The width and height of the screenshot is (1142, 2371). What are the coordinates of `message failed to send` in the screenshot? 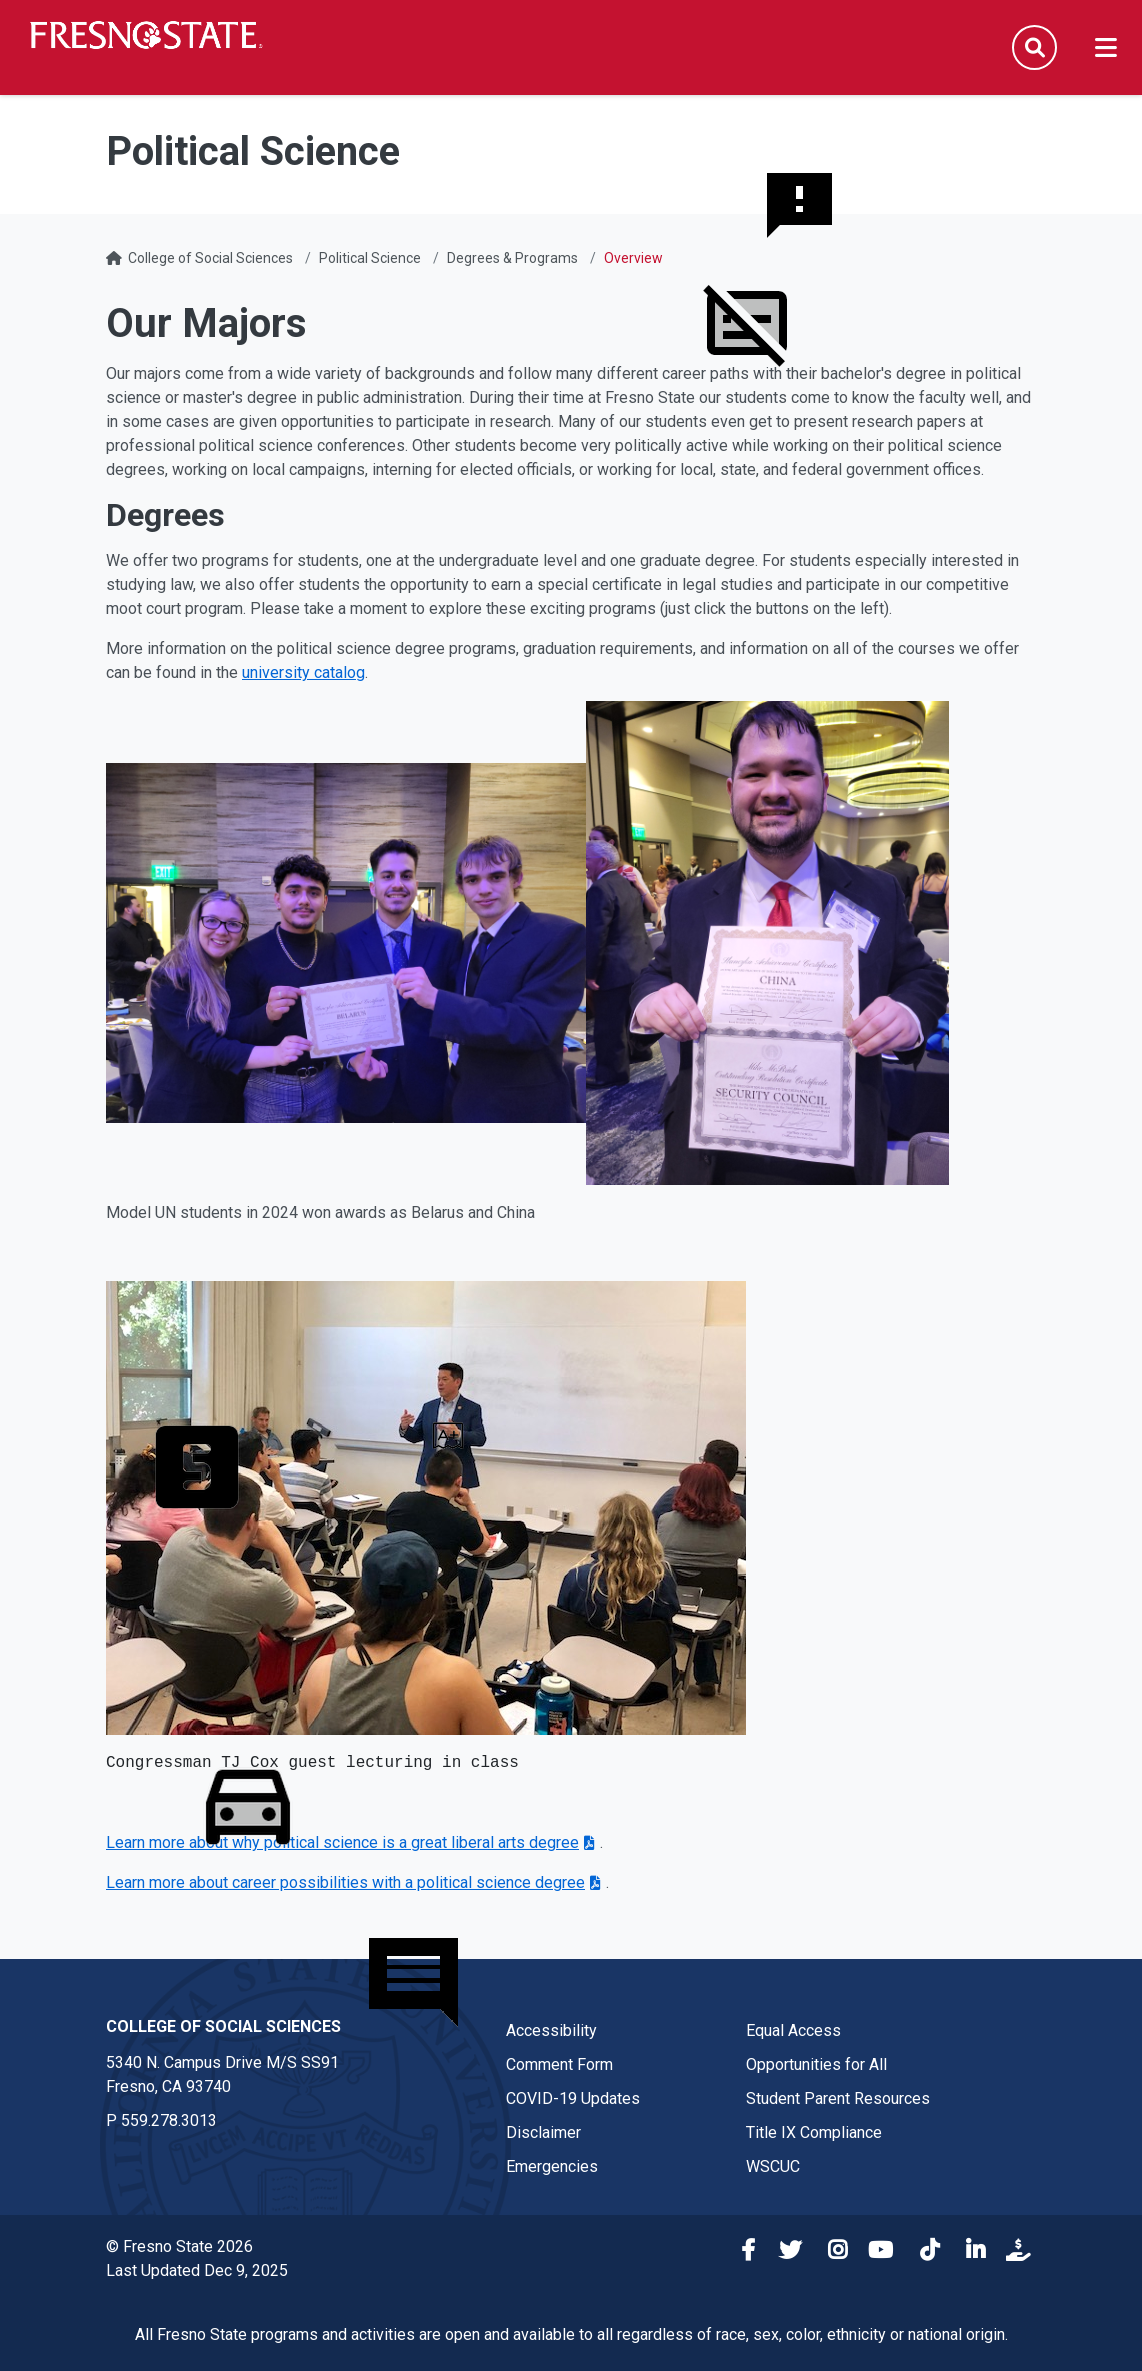 It's located at (799, 205).